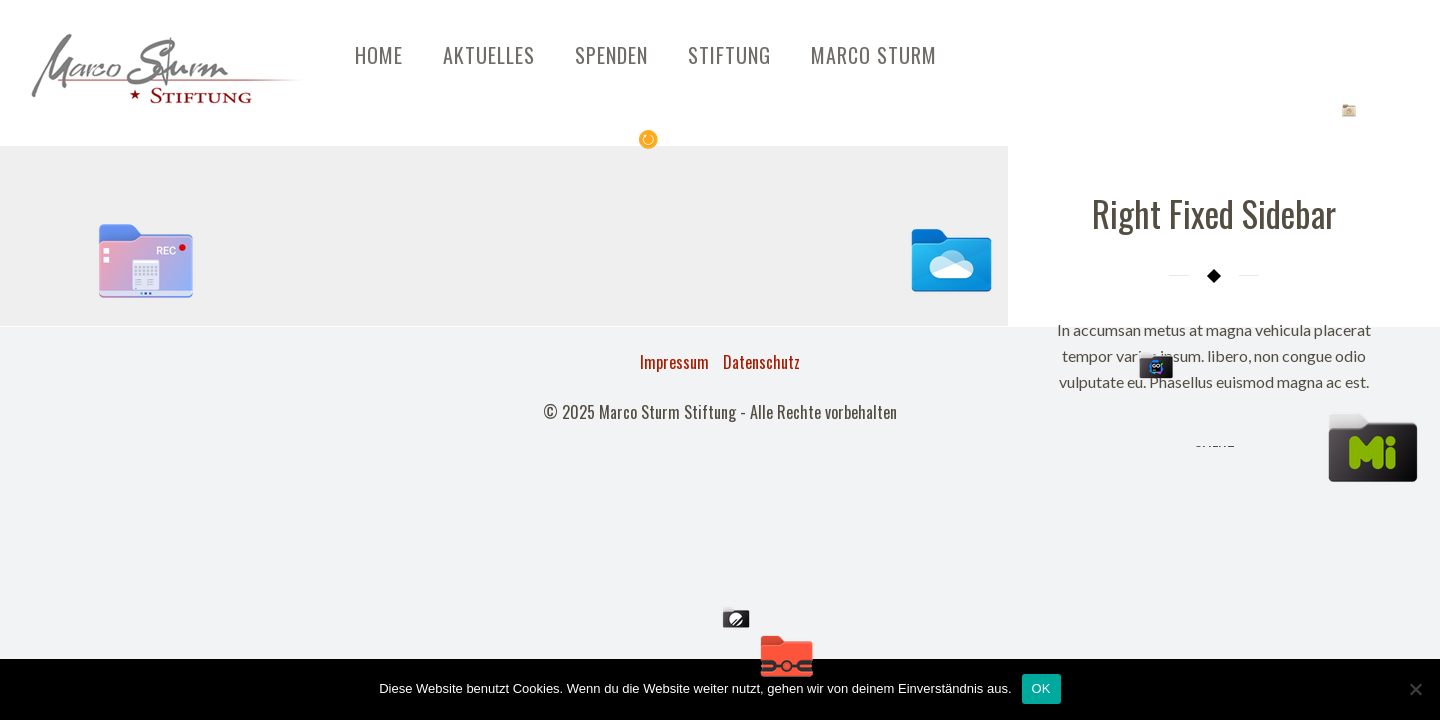 This screenshot has width=1440, height=720. I want to click on folder containing GoLand IDE projects, so click(1156, 366).